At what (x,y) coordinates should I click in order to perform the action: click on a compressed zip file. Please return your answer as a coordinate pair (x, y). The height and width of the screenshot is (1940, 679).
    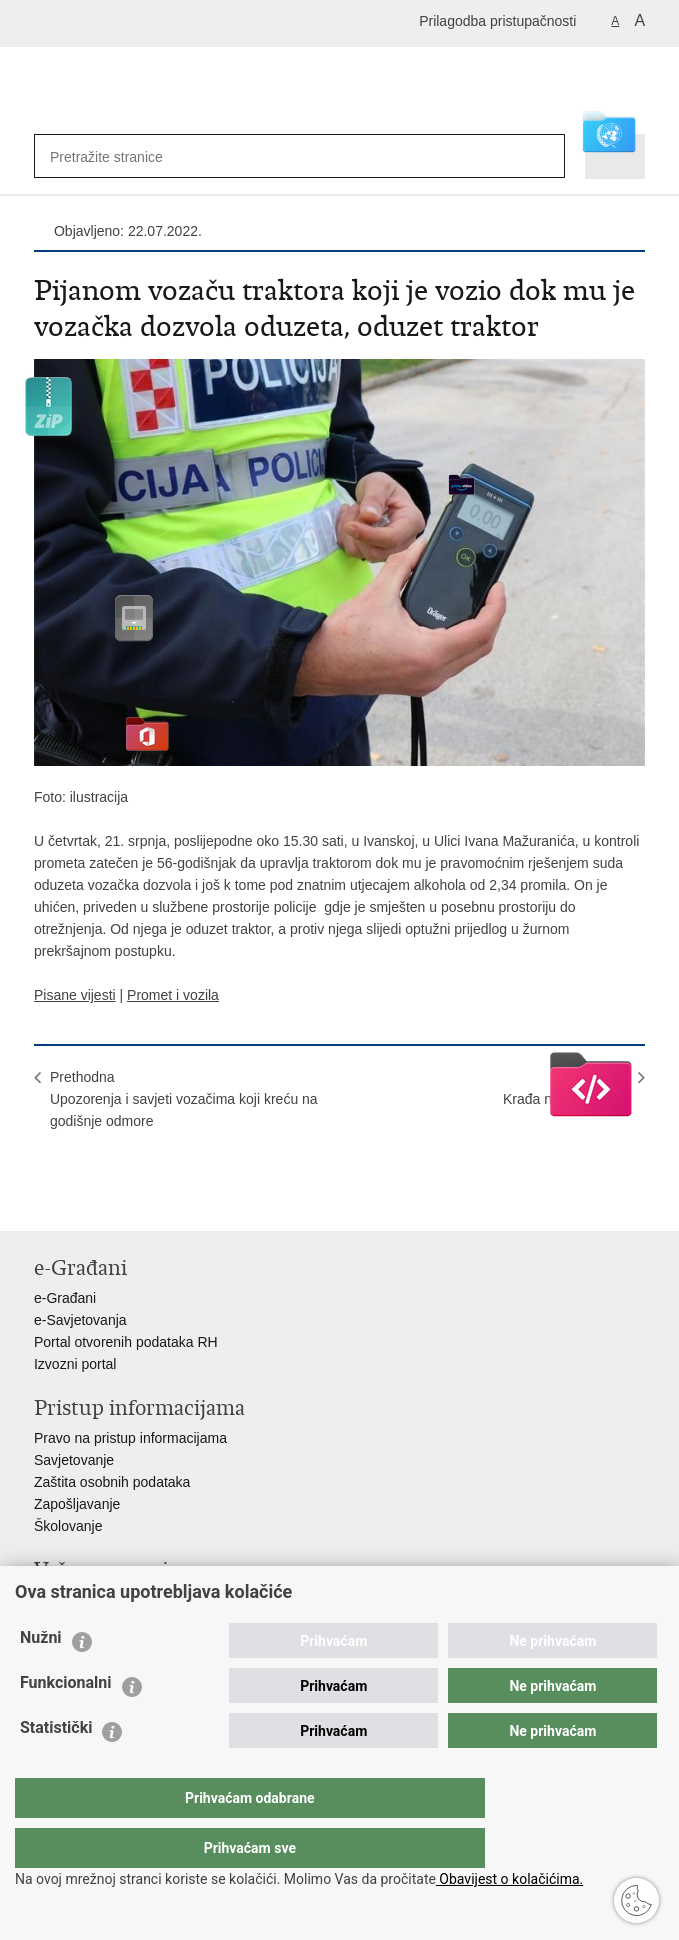
    Looking at the image, I should click on (48, 406).